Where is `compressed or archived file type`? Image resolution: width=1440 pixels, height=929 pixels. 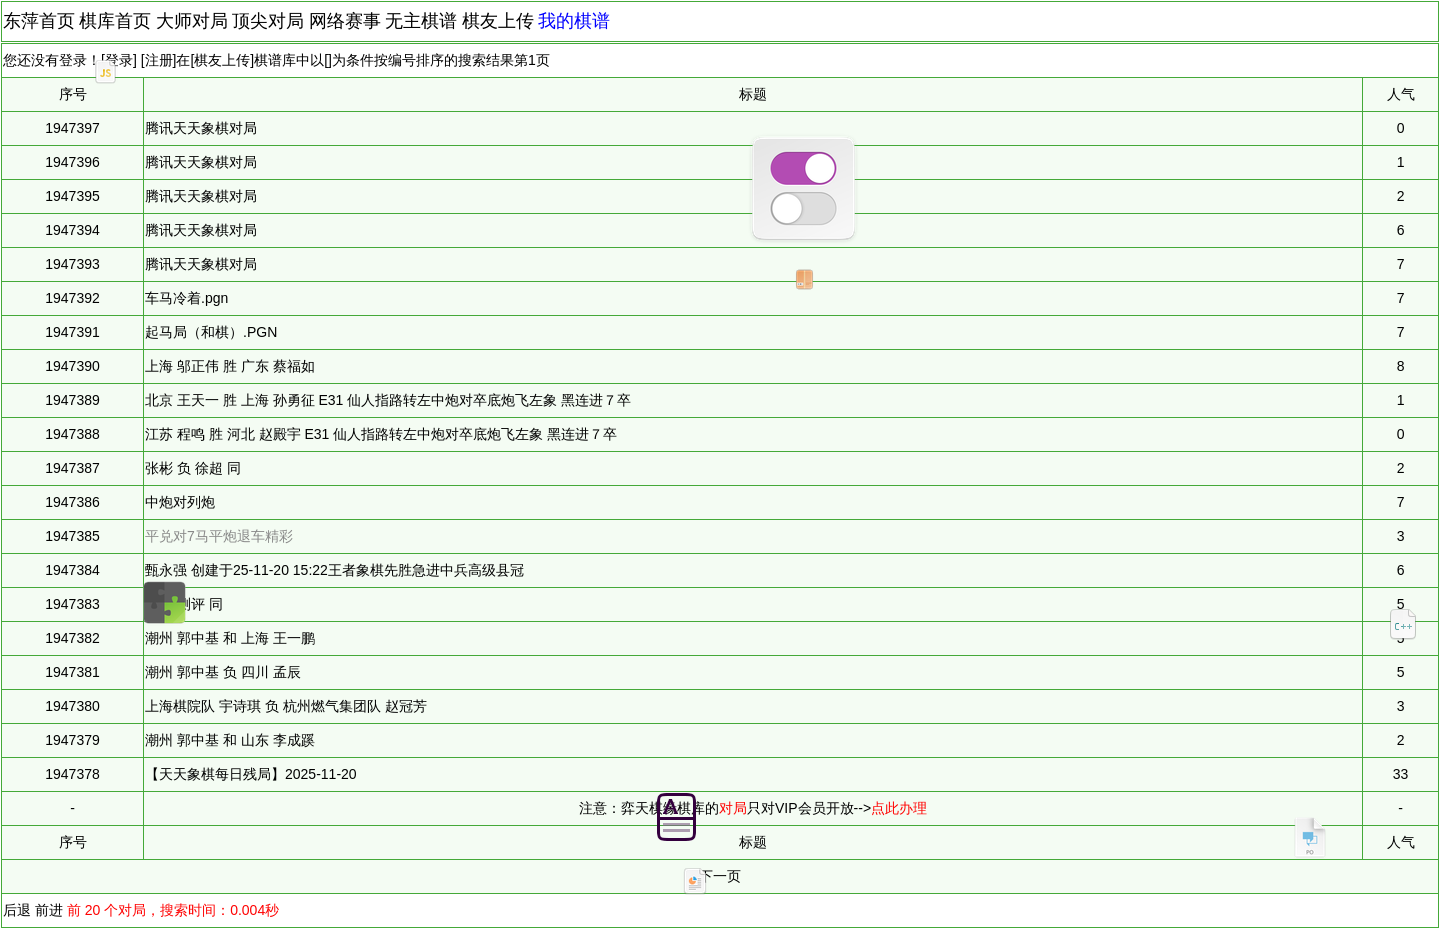
compressed or archived file type is located at coordinates (804, 279).